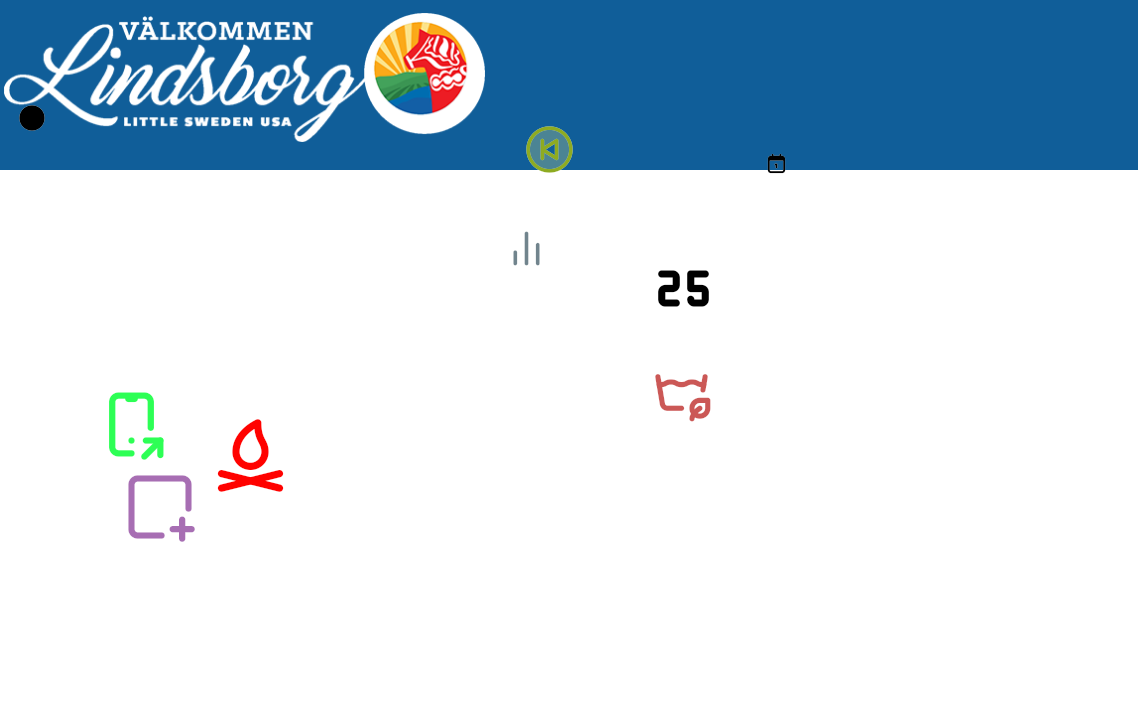 The height and width of the screenshot is (720, 1139). I want to click on access camping or outdoor activity features, so click(250, 455).